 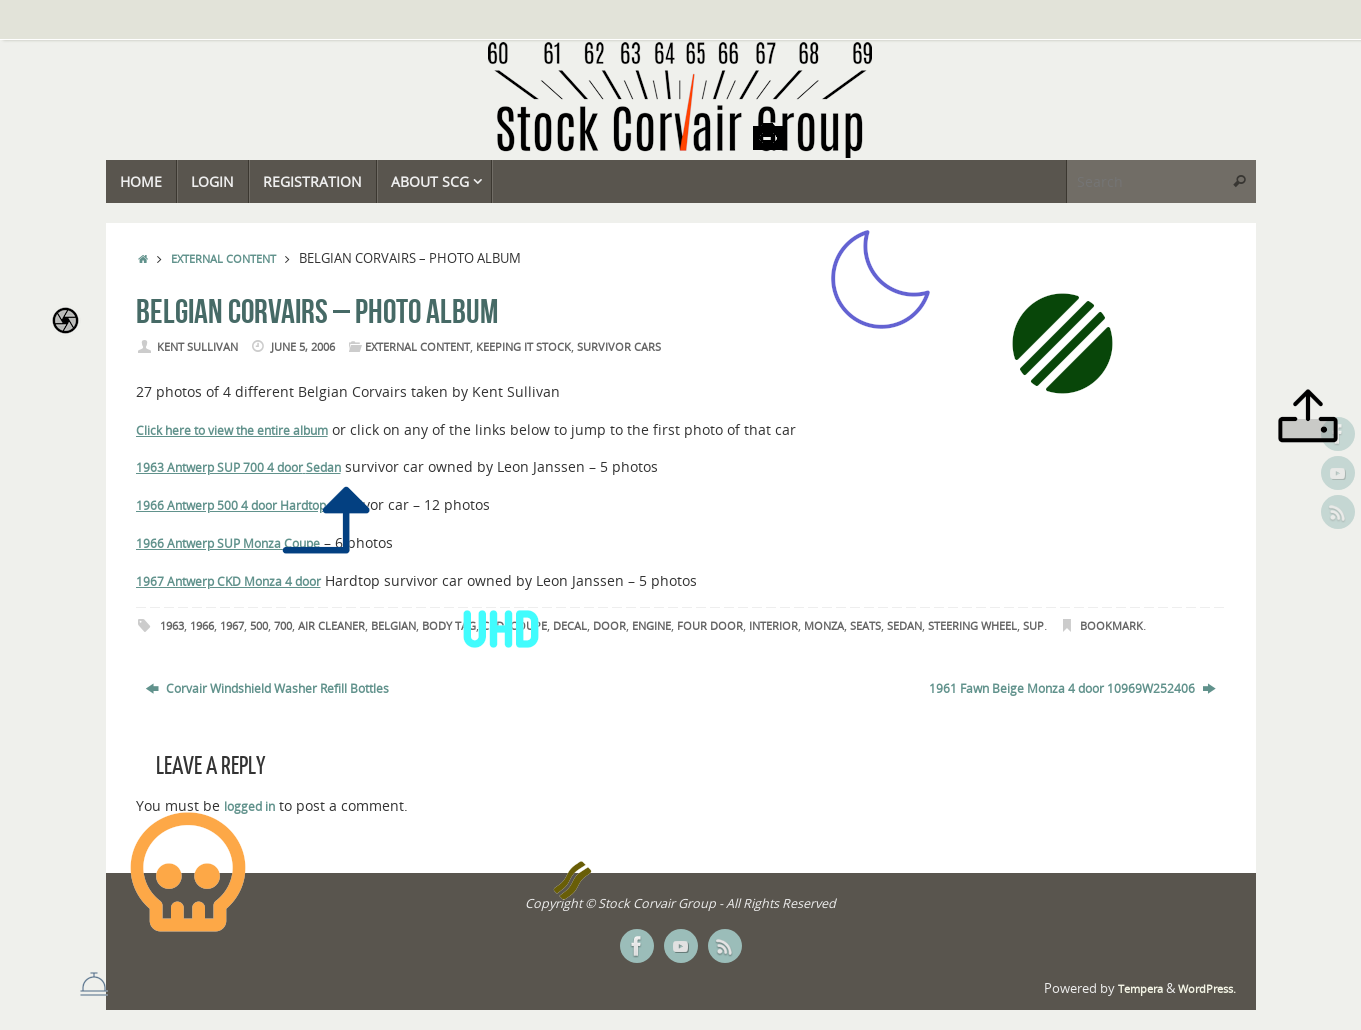 I want to click on indicates bacon or breakfast food option, so click(x=572, y=880).